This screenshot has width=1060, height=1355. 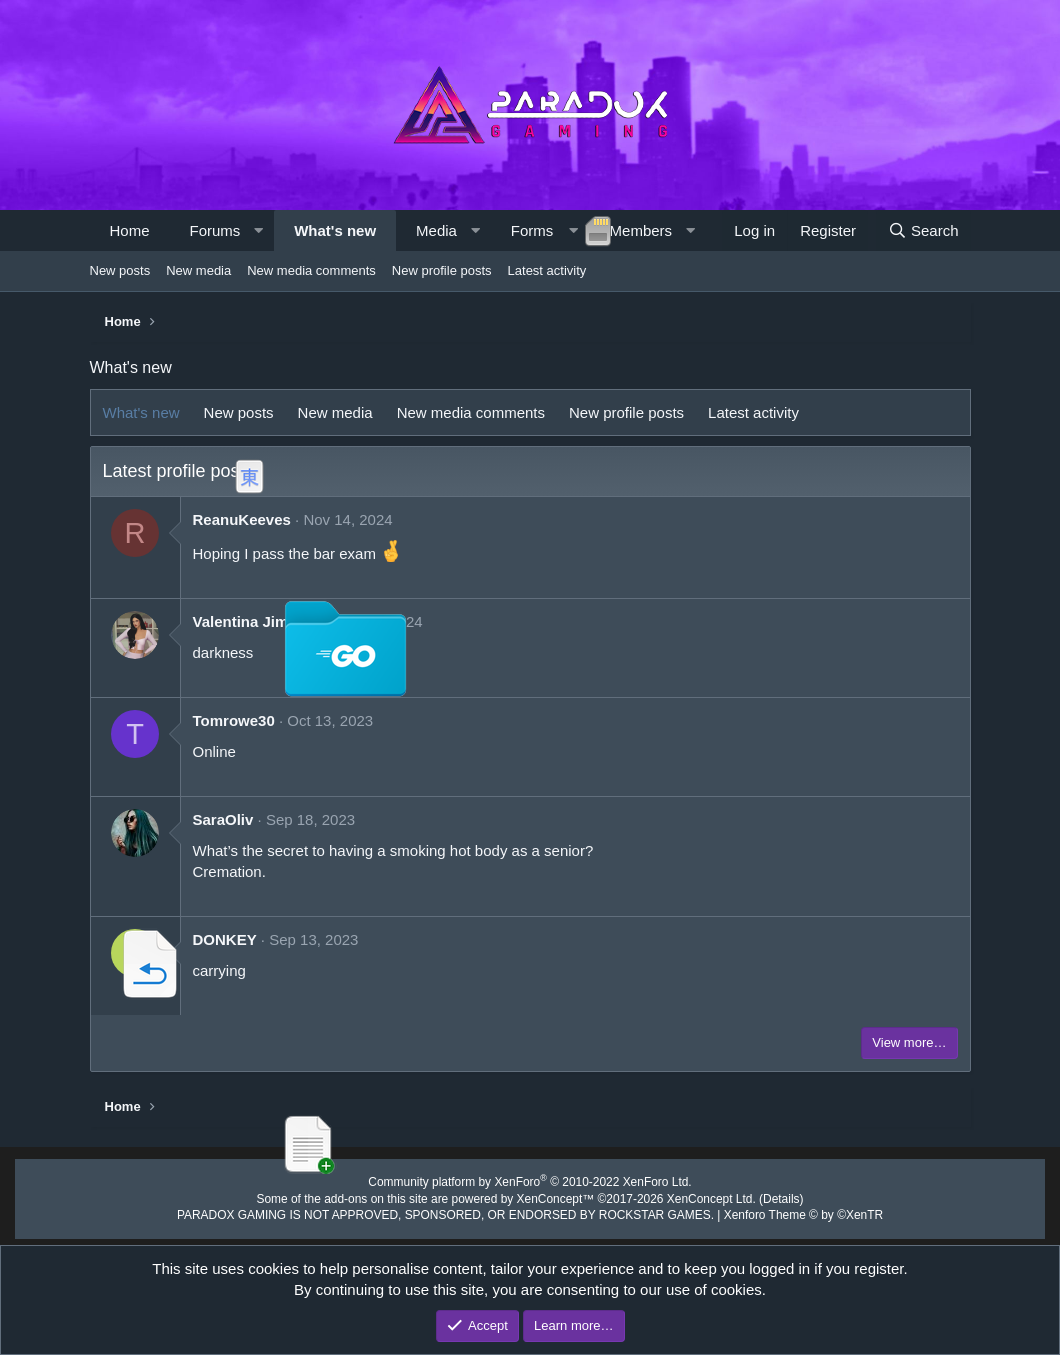 I want to click on revert document to previous version, so click(x=150, y=964).